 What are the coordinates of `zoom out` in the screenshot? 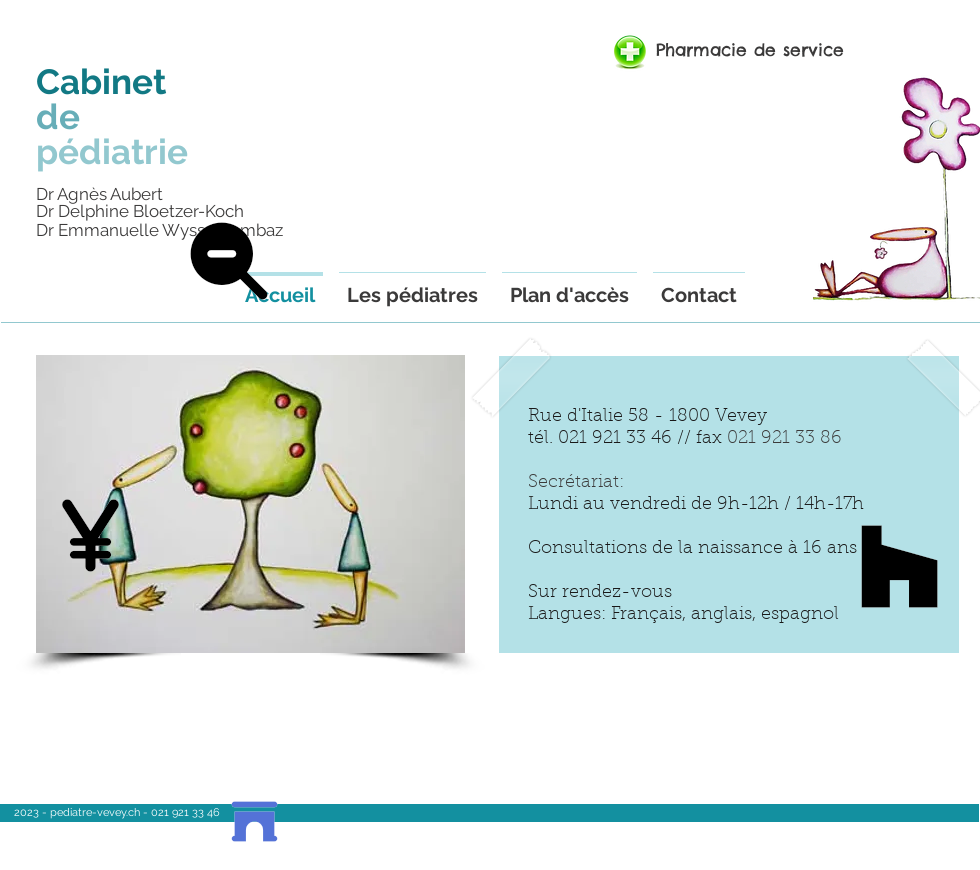 It's located at (229, 261).